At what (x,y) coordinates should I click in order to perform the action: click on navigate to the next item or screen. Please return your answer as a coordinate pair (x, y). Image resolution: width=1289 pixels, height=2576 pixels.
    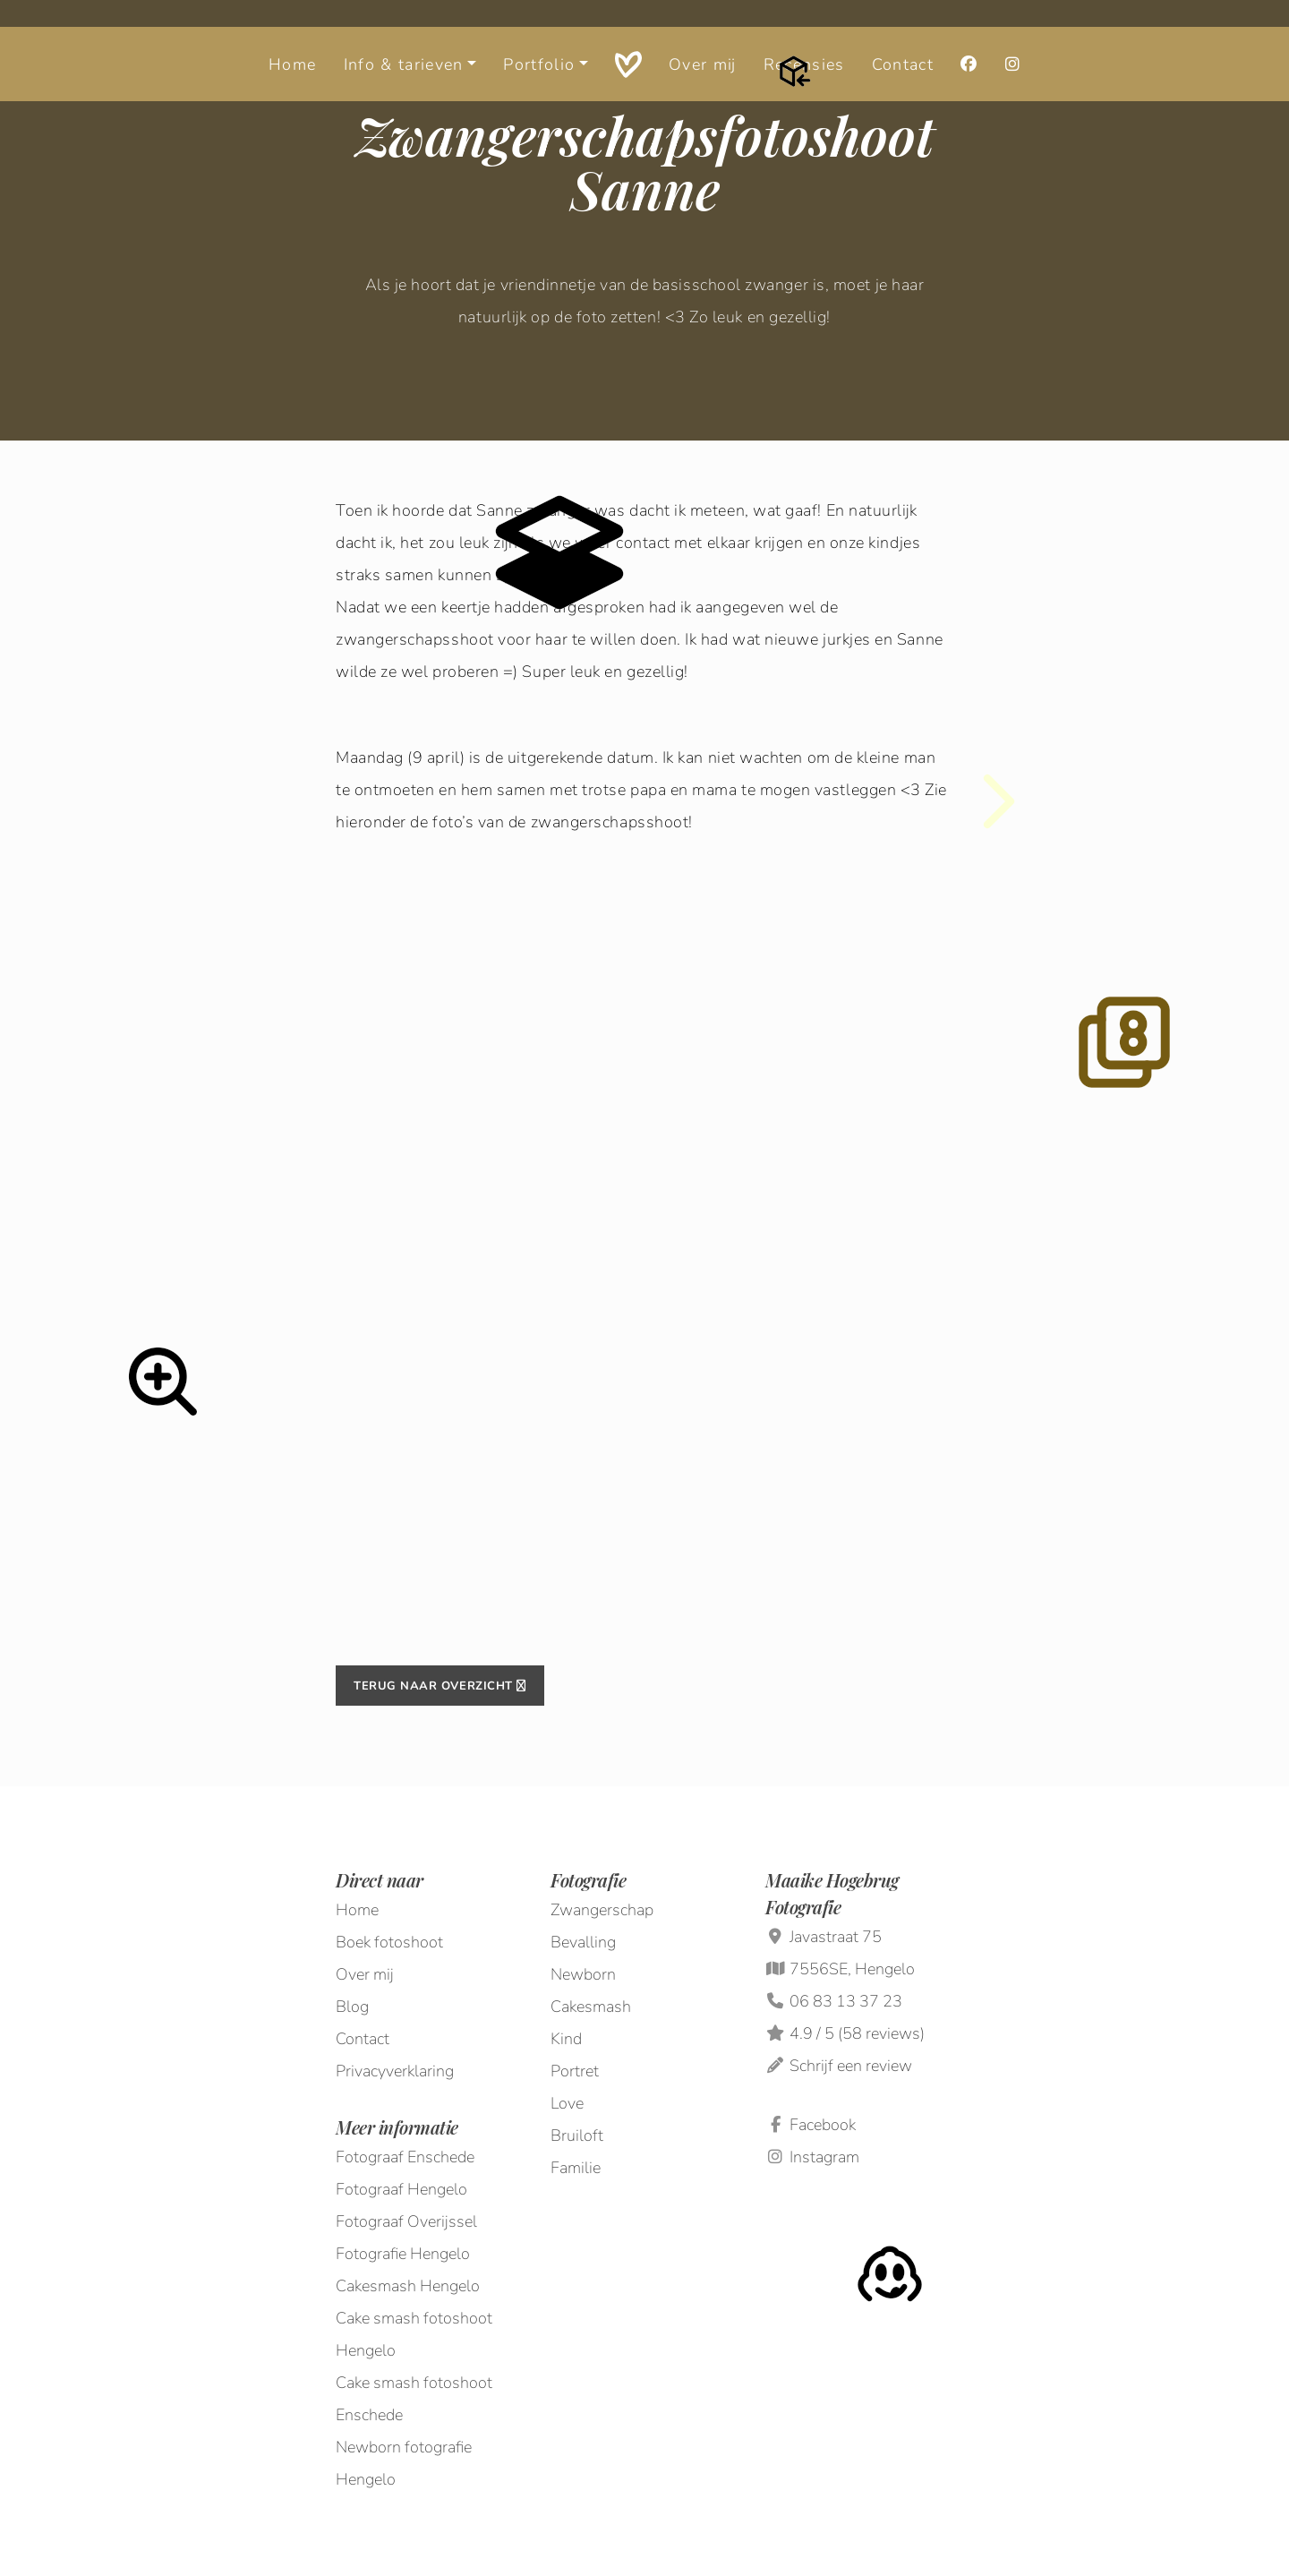
    Looking at the image, I should click on (999, 801).